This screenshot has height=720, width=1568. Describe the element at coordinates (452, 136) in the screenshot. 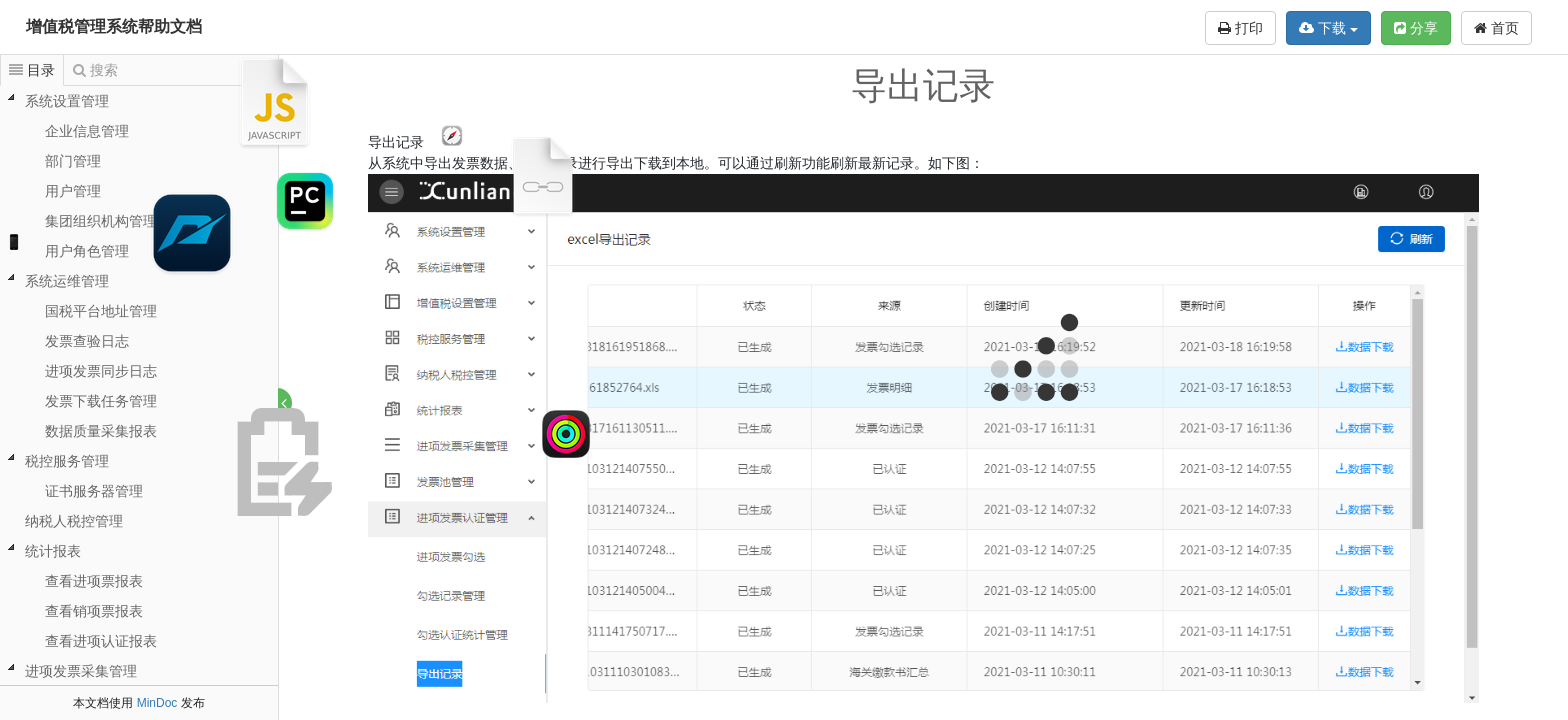

I see `open navigation or direction preferences` at that location.